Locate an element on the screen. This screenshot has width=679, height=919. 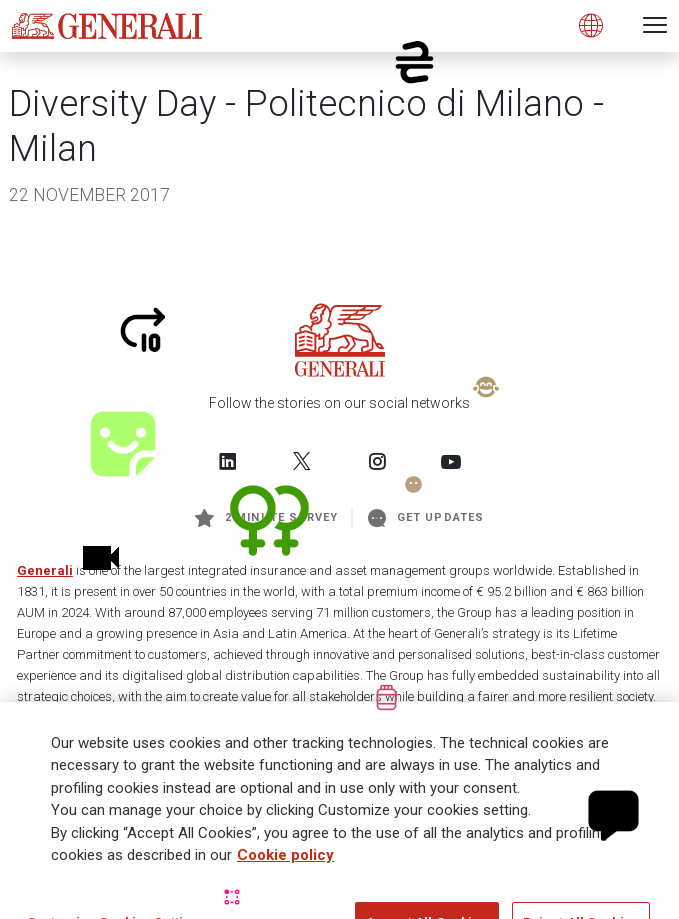
indicates female/female relationship or partnership is located at coordinates (269, 518).